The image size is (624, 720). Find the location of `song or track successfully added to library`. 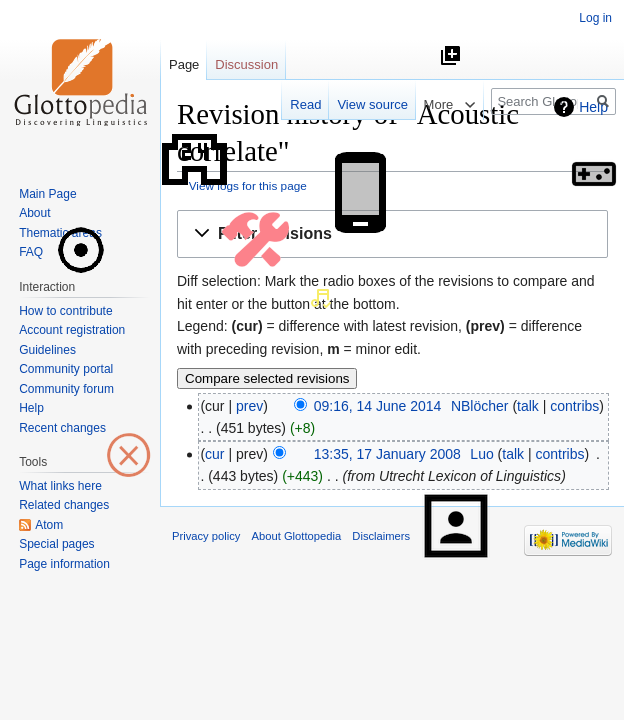

song or track successfully added to library is located at coordinates (321, 298).